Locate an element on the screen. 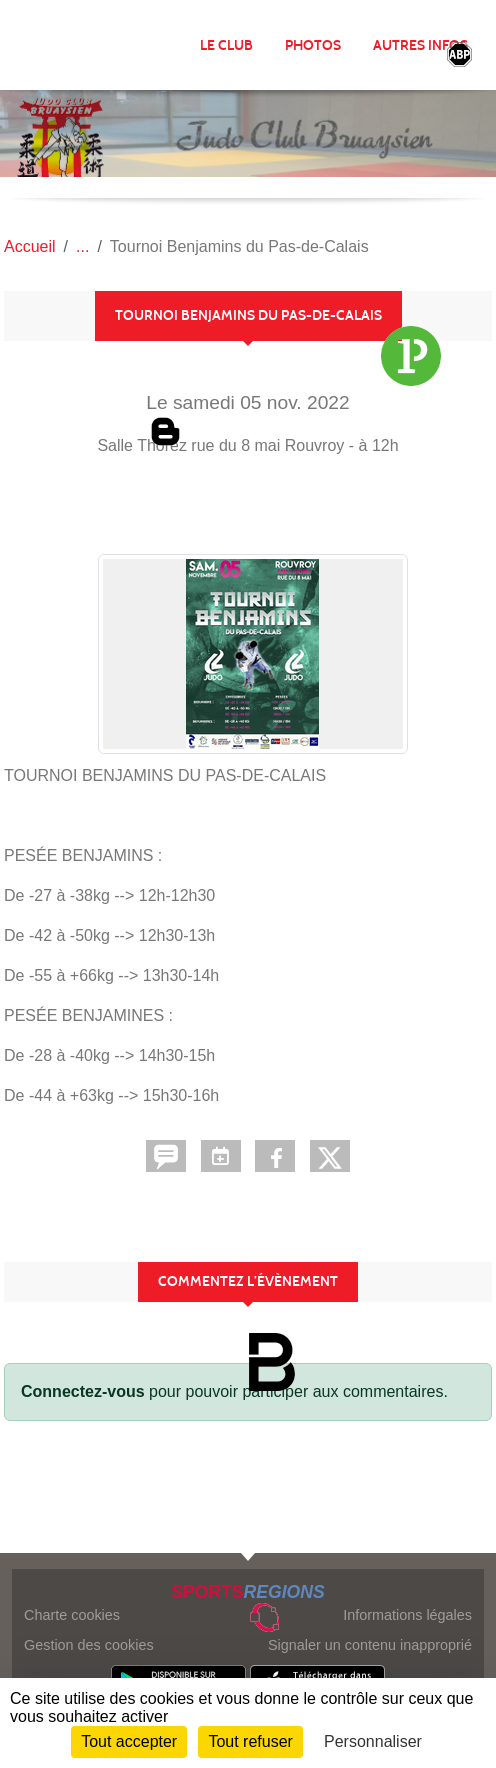 This screenshot has width=496, height=1768. open GNU Octave application is located at coordinates (264, 1617).